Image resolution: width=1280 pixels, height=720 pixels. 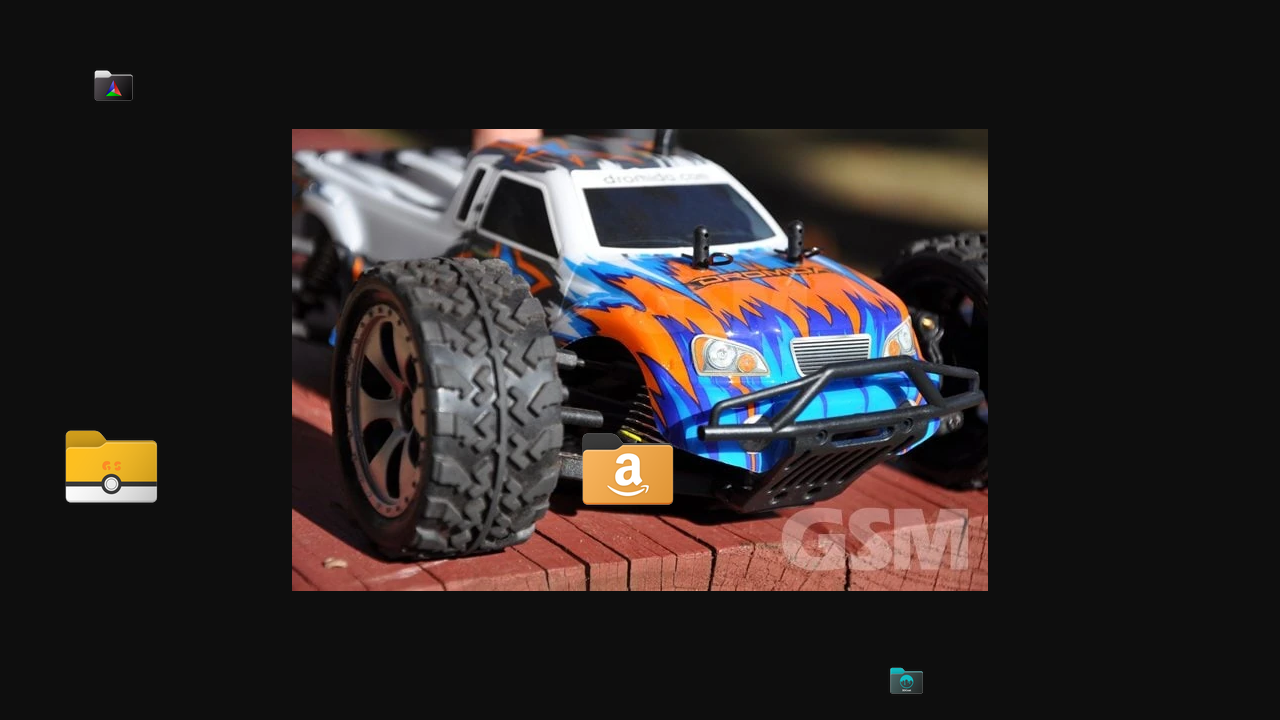 I want to click on folder containing amazon-related files or downloads, so click(x=627, y=471).